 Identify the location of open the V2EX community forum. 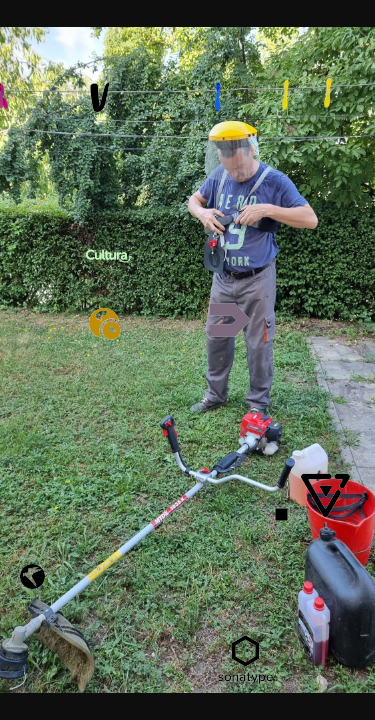
(230, 320).